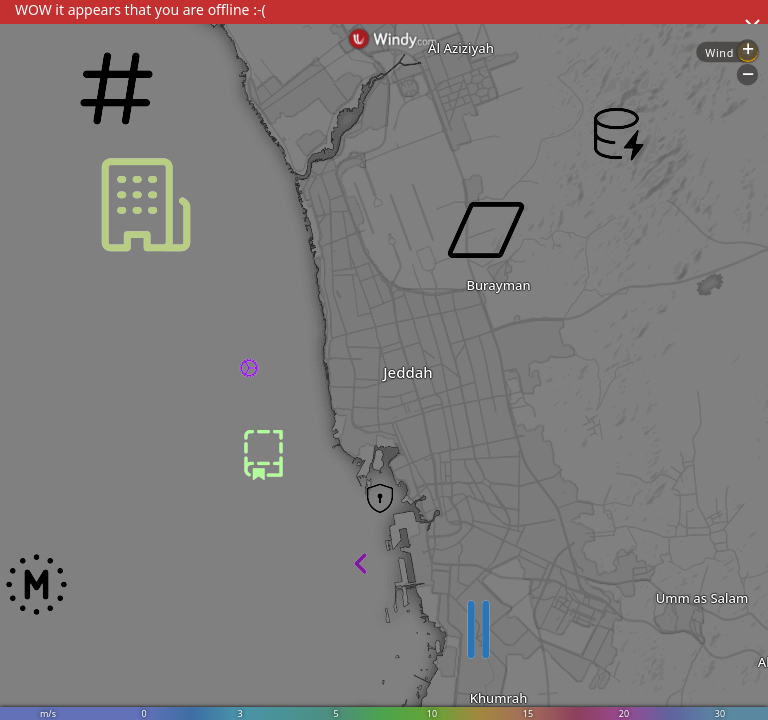  Describe the element at coordinates (36, 584) in the screenshot. I see `indicates a pending or loading state for a menu item` at that location.